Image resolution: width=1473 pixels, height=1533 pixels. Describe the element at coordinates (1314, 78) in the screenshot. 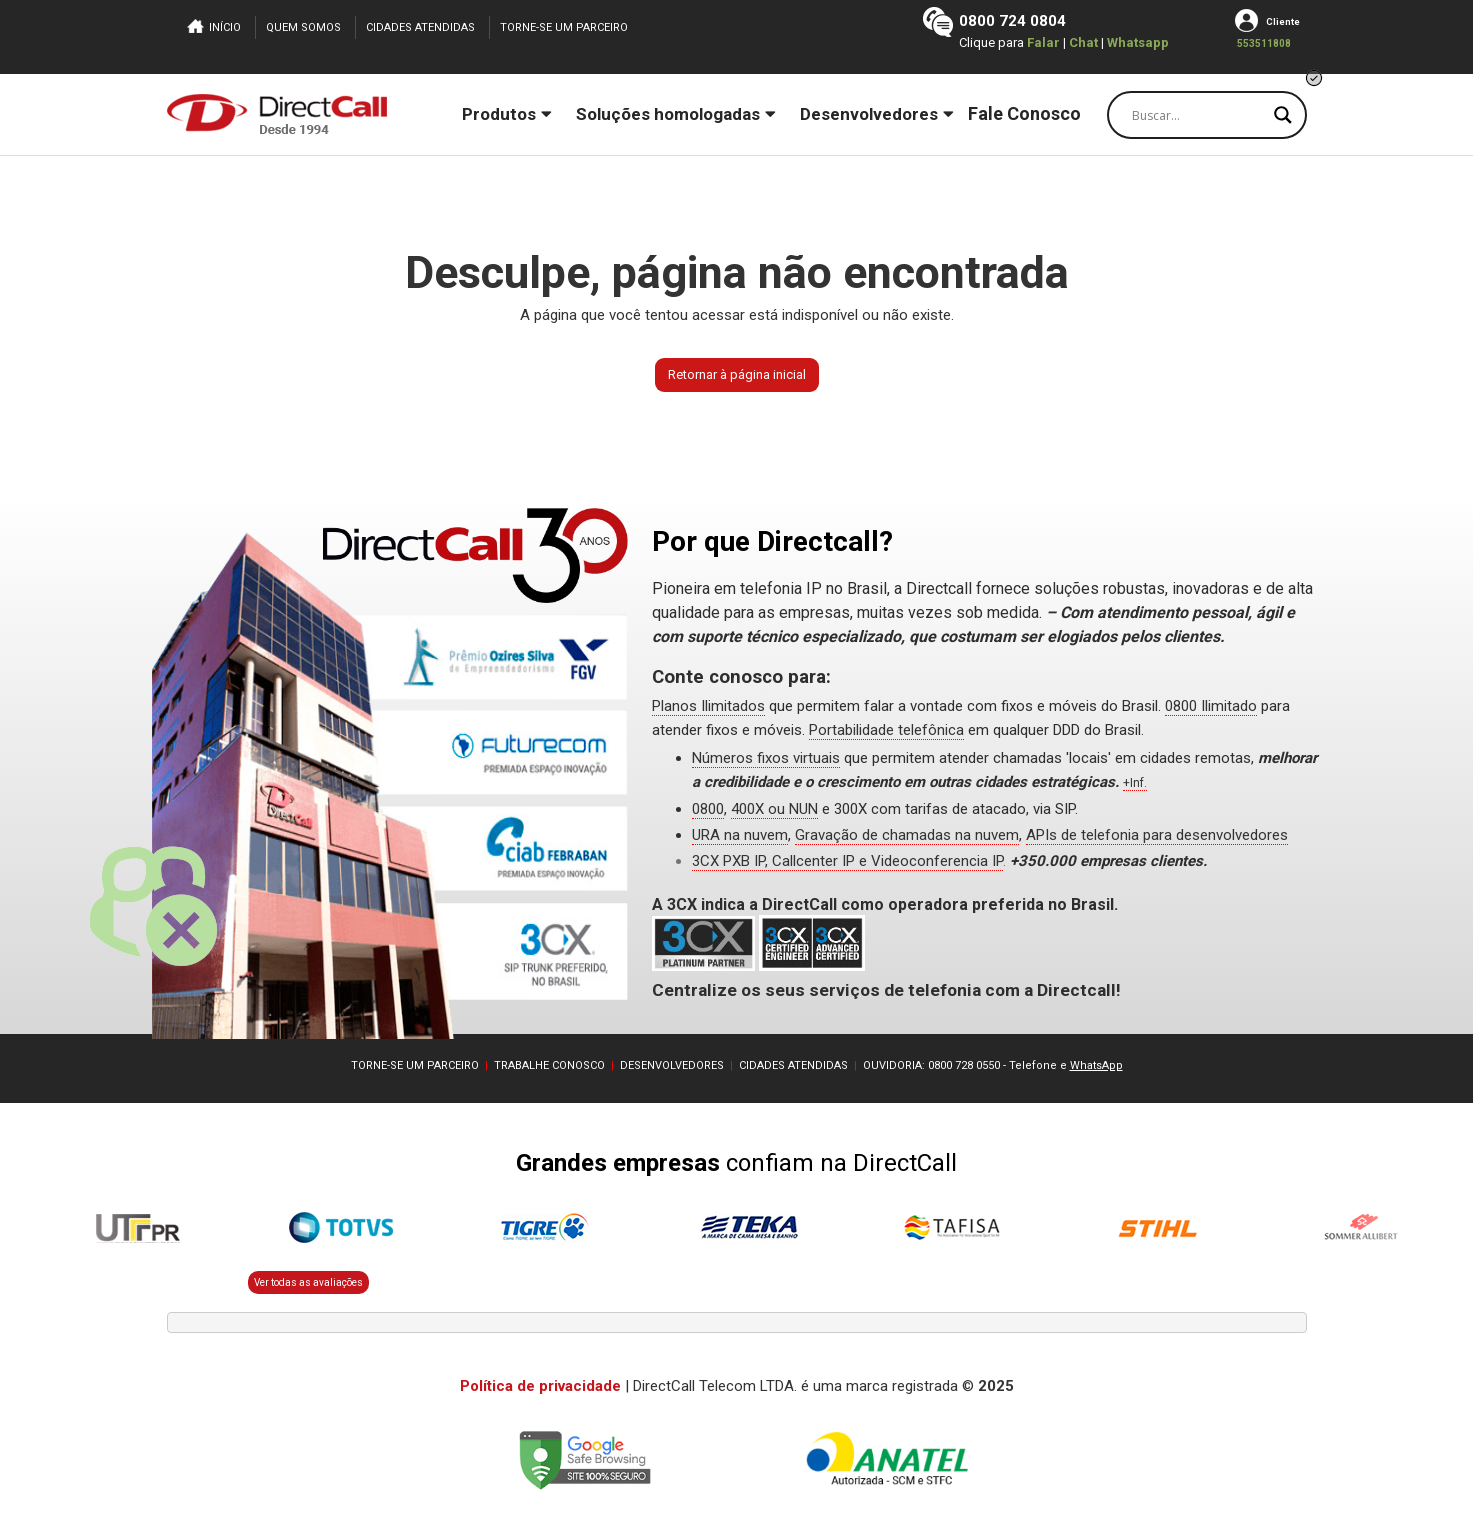

I see `indicates successful completion of an action` at that location.